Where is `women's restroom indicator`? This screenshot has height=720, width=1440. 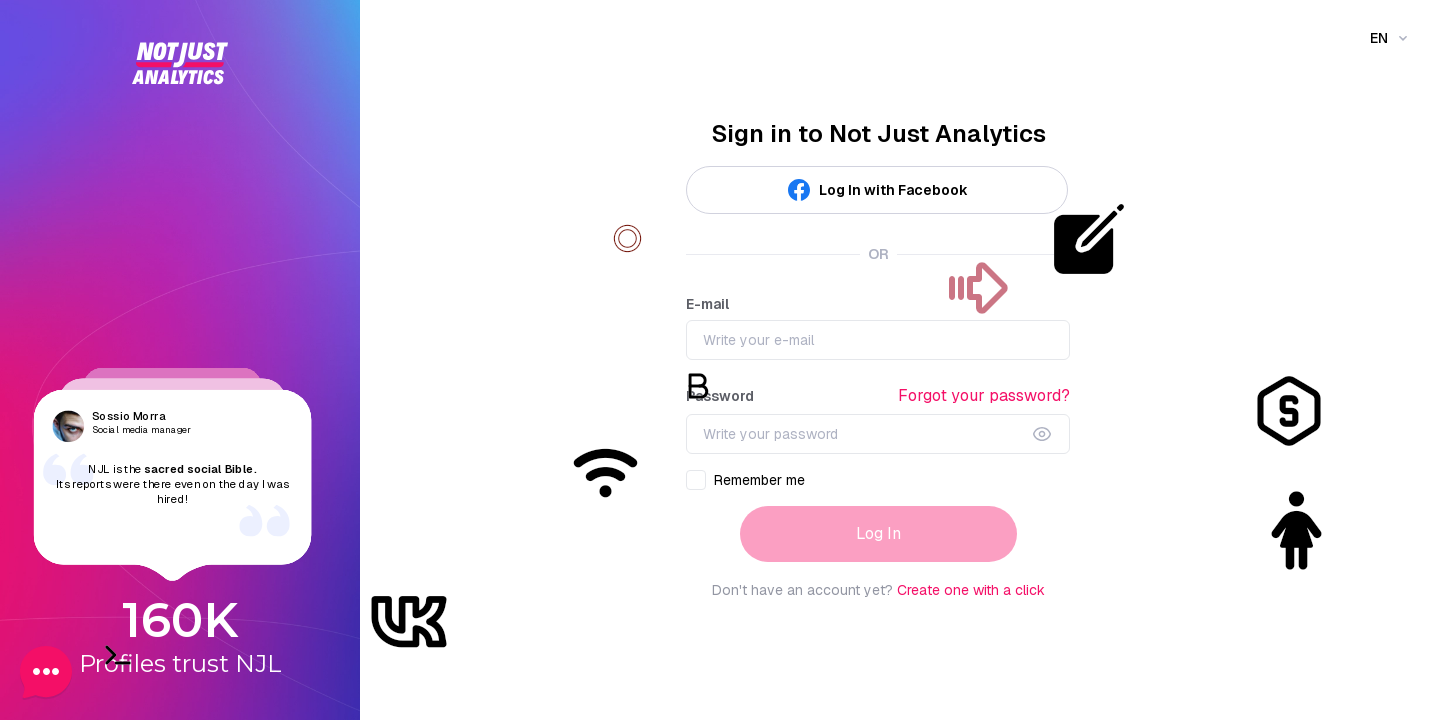 women's restroom indicator is located at coordinates (1296, 530).